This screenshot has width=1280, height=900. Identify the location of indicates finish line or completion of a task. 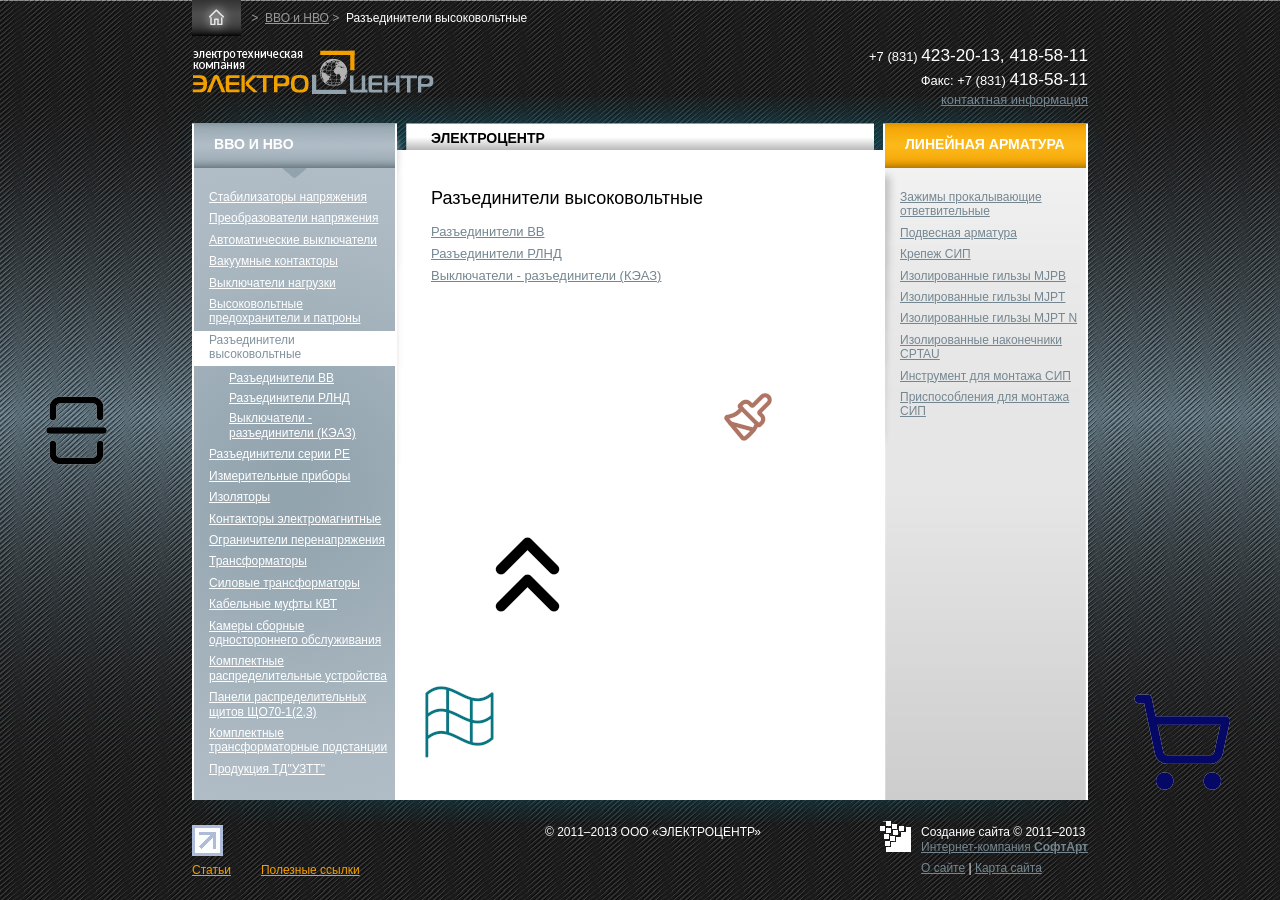
(456, 720).